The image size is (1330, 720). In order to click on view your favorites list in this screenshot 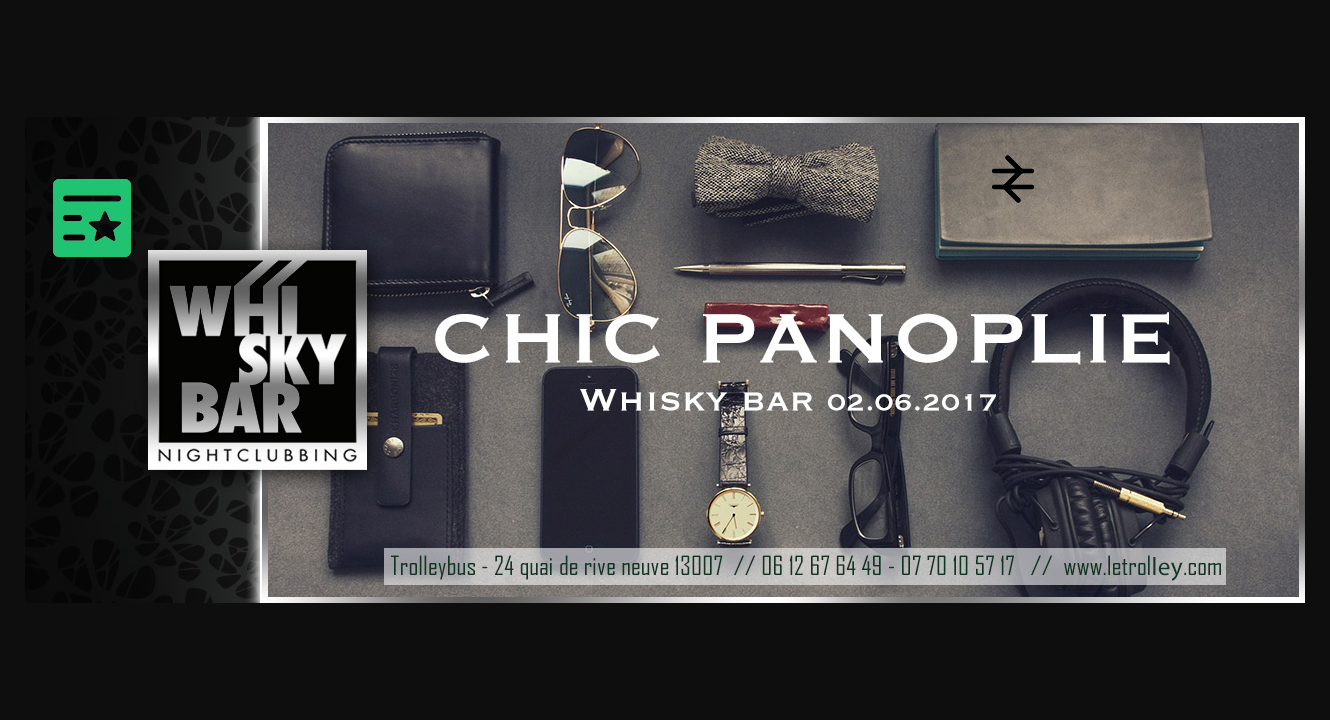, I will do `click(92, 218)`.